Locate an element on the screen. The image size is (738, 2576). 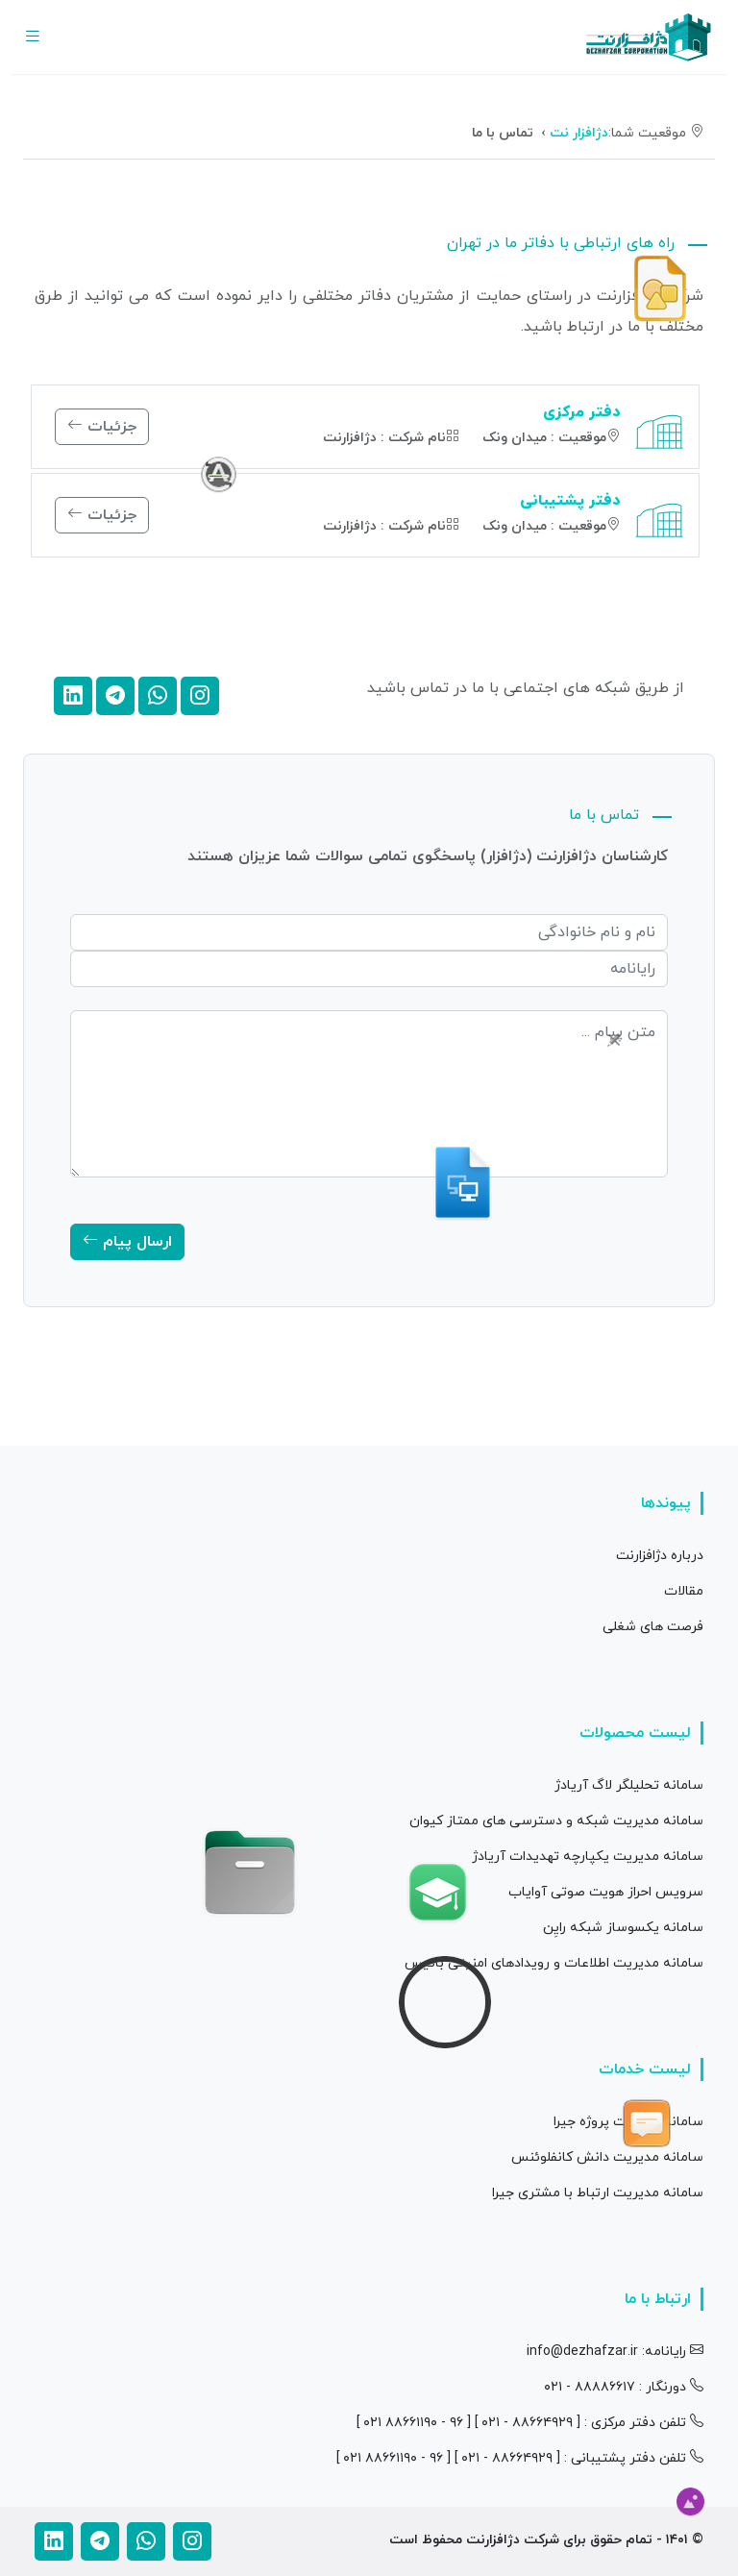
open the software update manager is located at coordinates (218, 474).